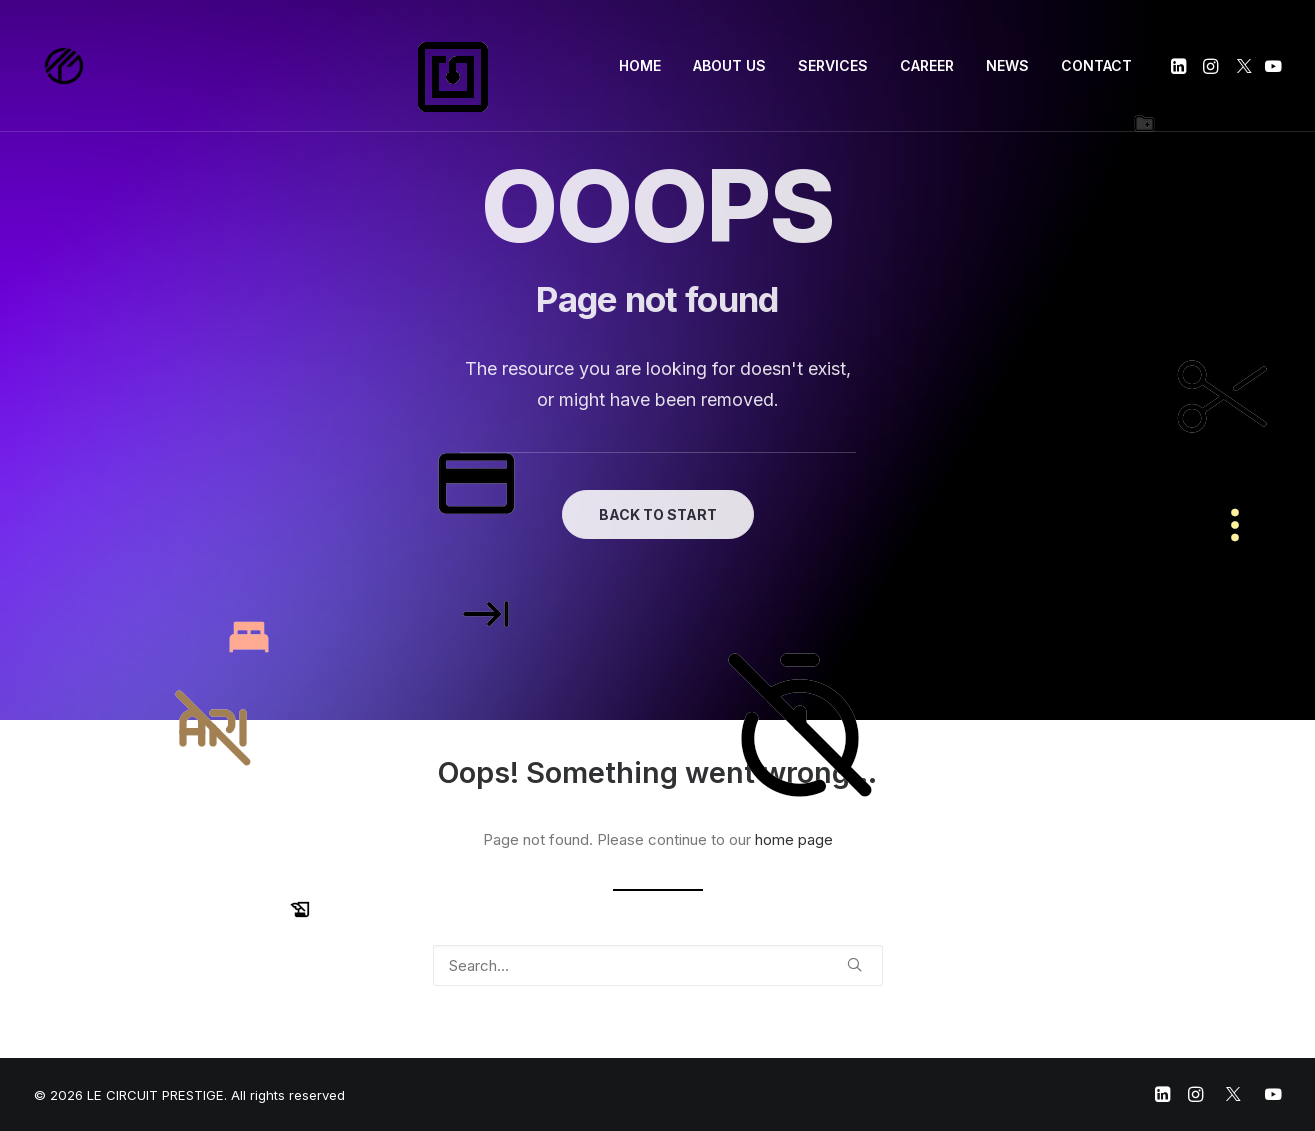 The image size is (1315, 1131). What do you see at coordinates (453, 77) in the screenshot?
I see `enable NFC for contactless payments or transfers` at bounding box center [453, 77].